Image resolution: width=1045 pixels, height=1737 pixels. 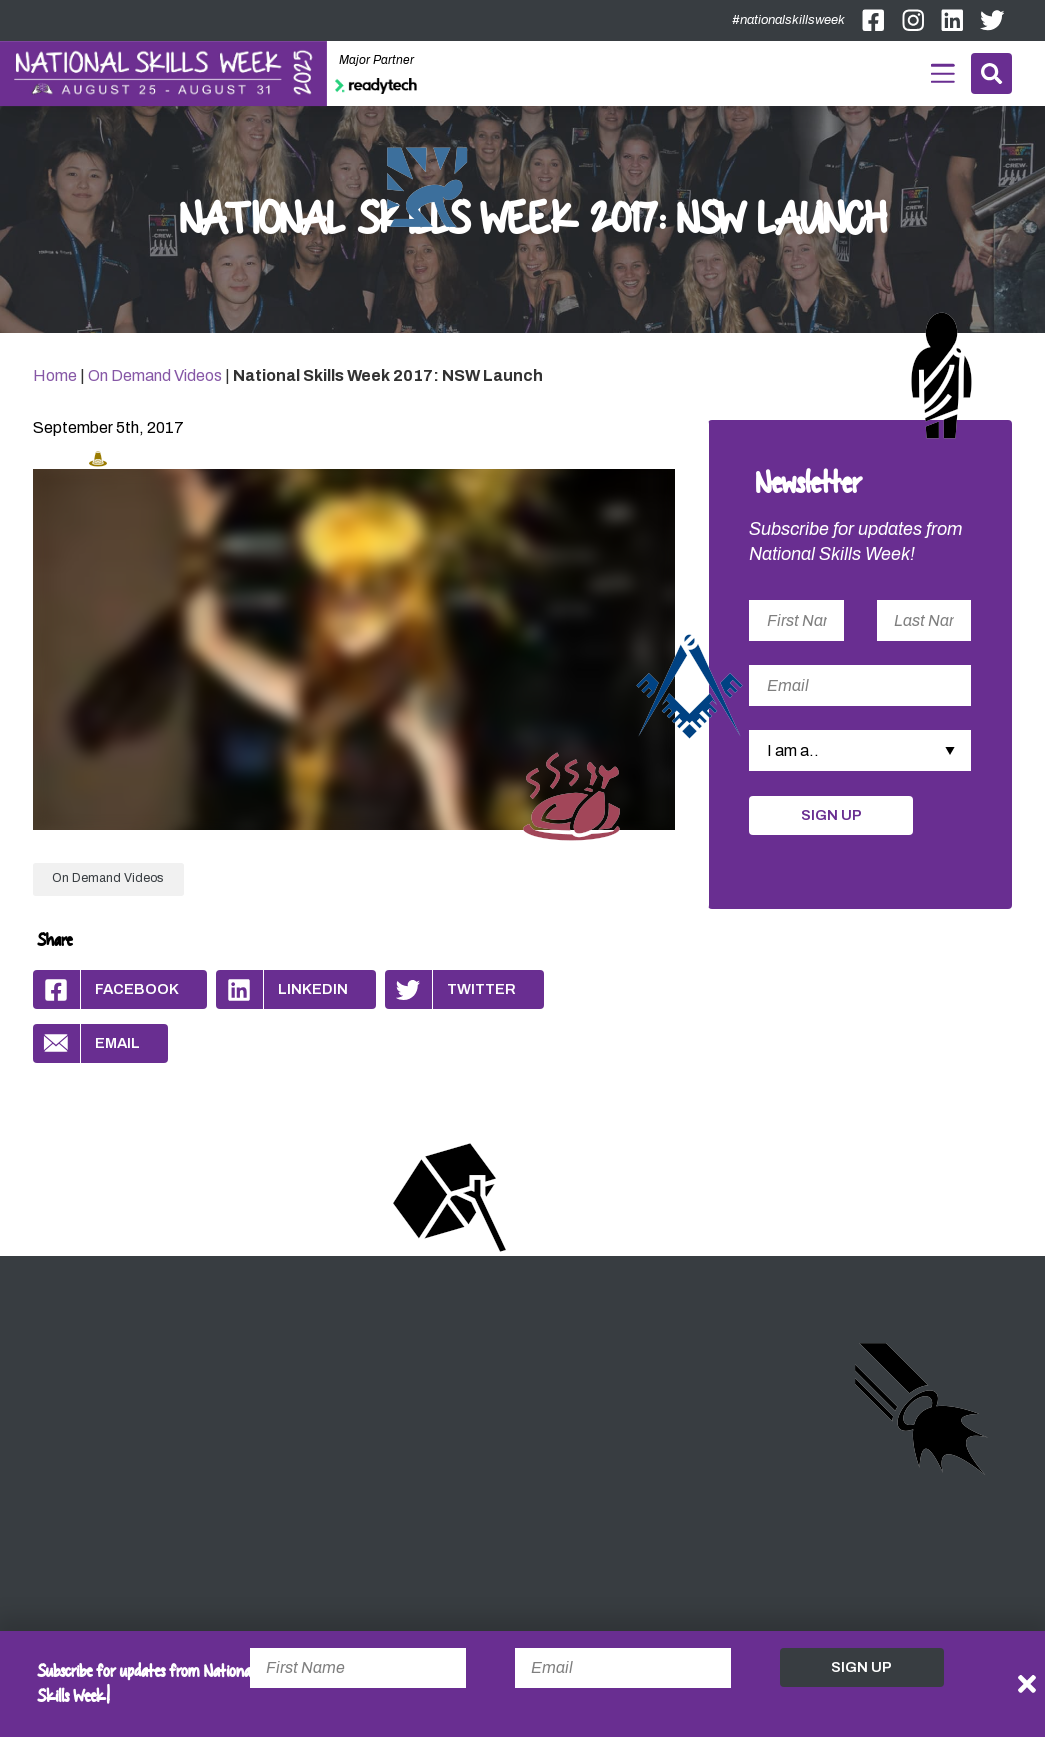 I want to click on indicates weapon fired or shooting action, so click(x=921, y=1409).